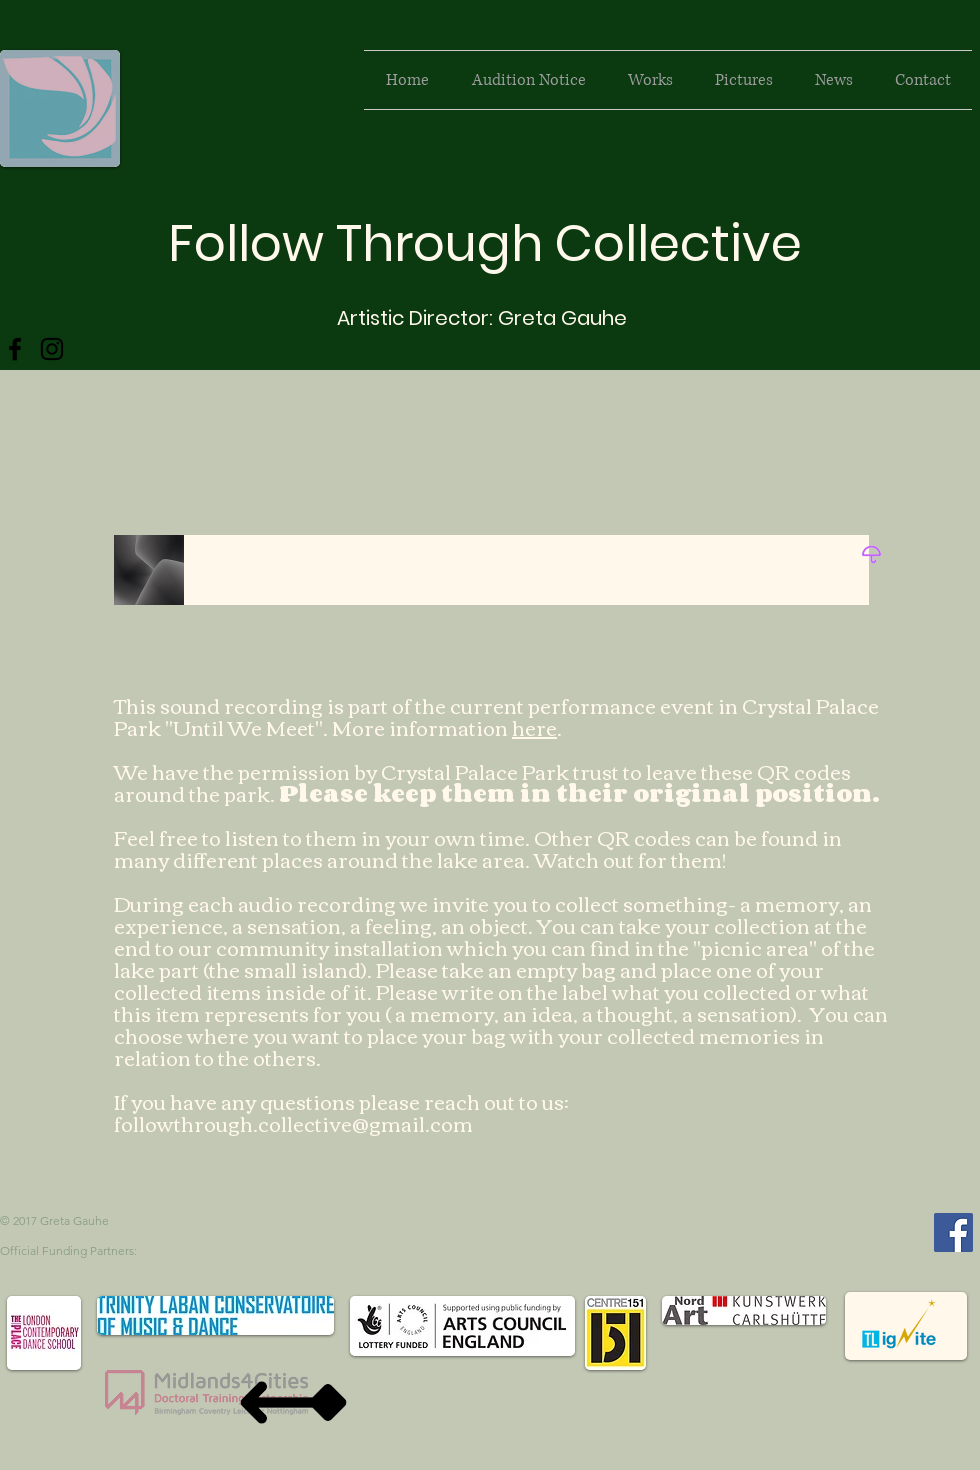  Describe the element at coordinates (871, 554) in the screenshot. I see `indicates weather protection or rain forecast` at that location.